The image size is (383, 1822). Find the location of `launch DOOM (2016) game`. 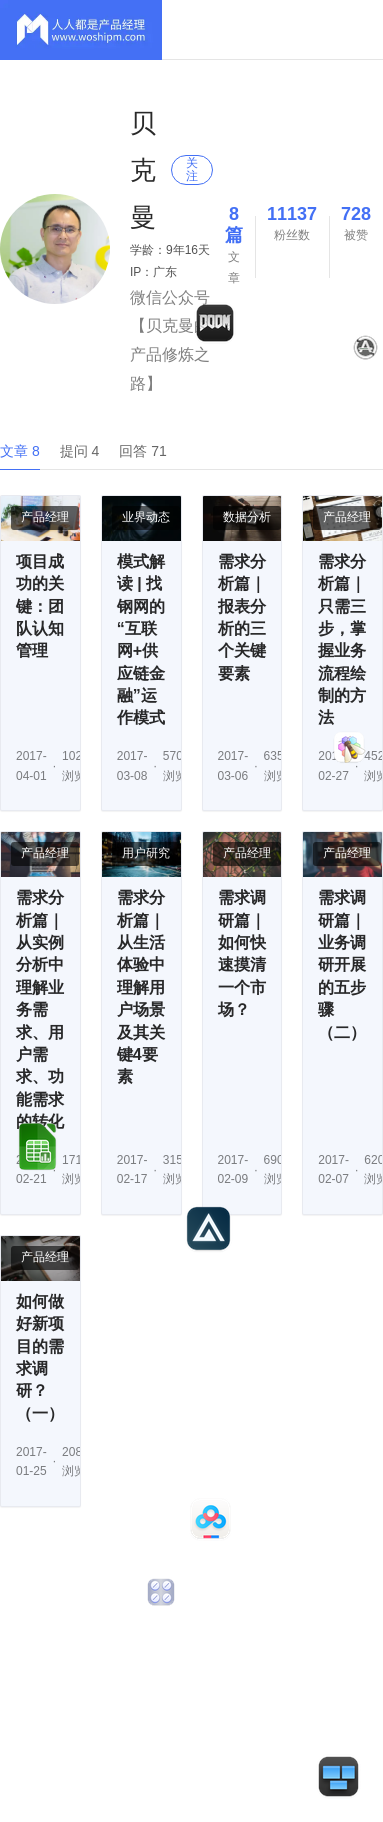

launch DOOM (2016) game is located at coordinates (215, 323).